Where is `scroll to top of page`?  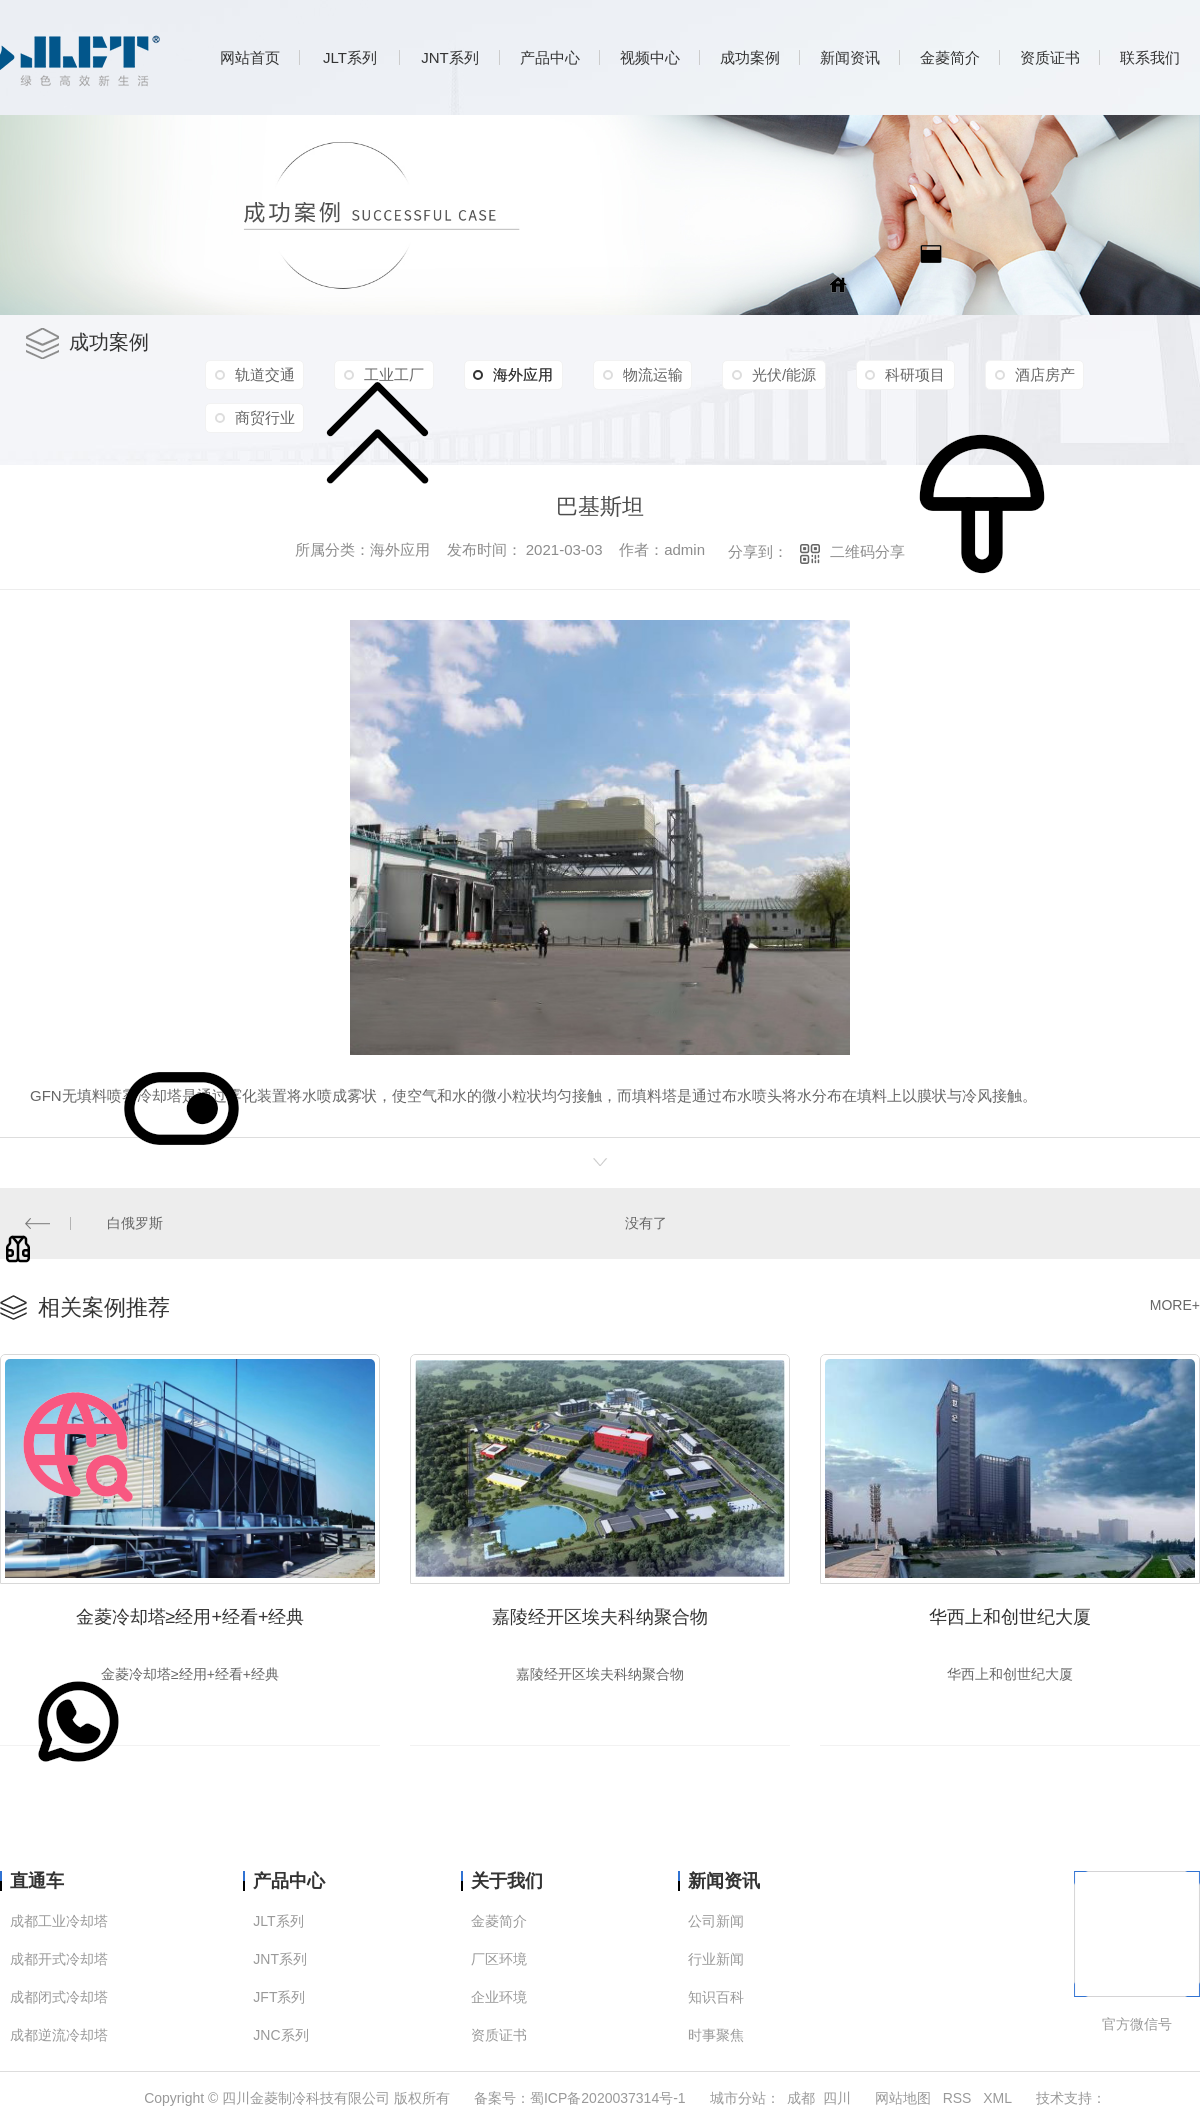
scroll to top of page is located at coordinates (377, 437).